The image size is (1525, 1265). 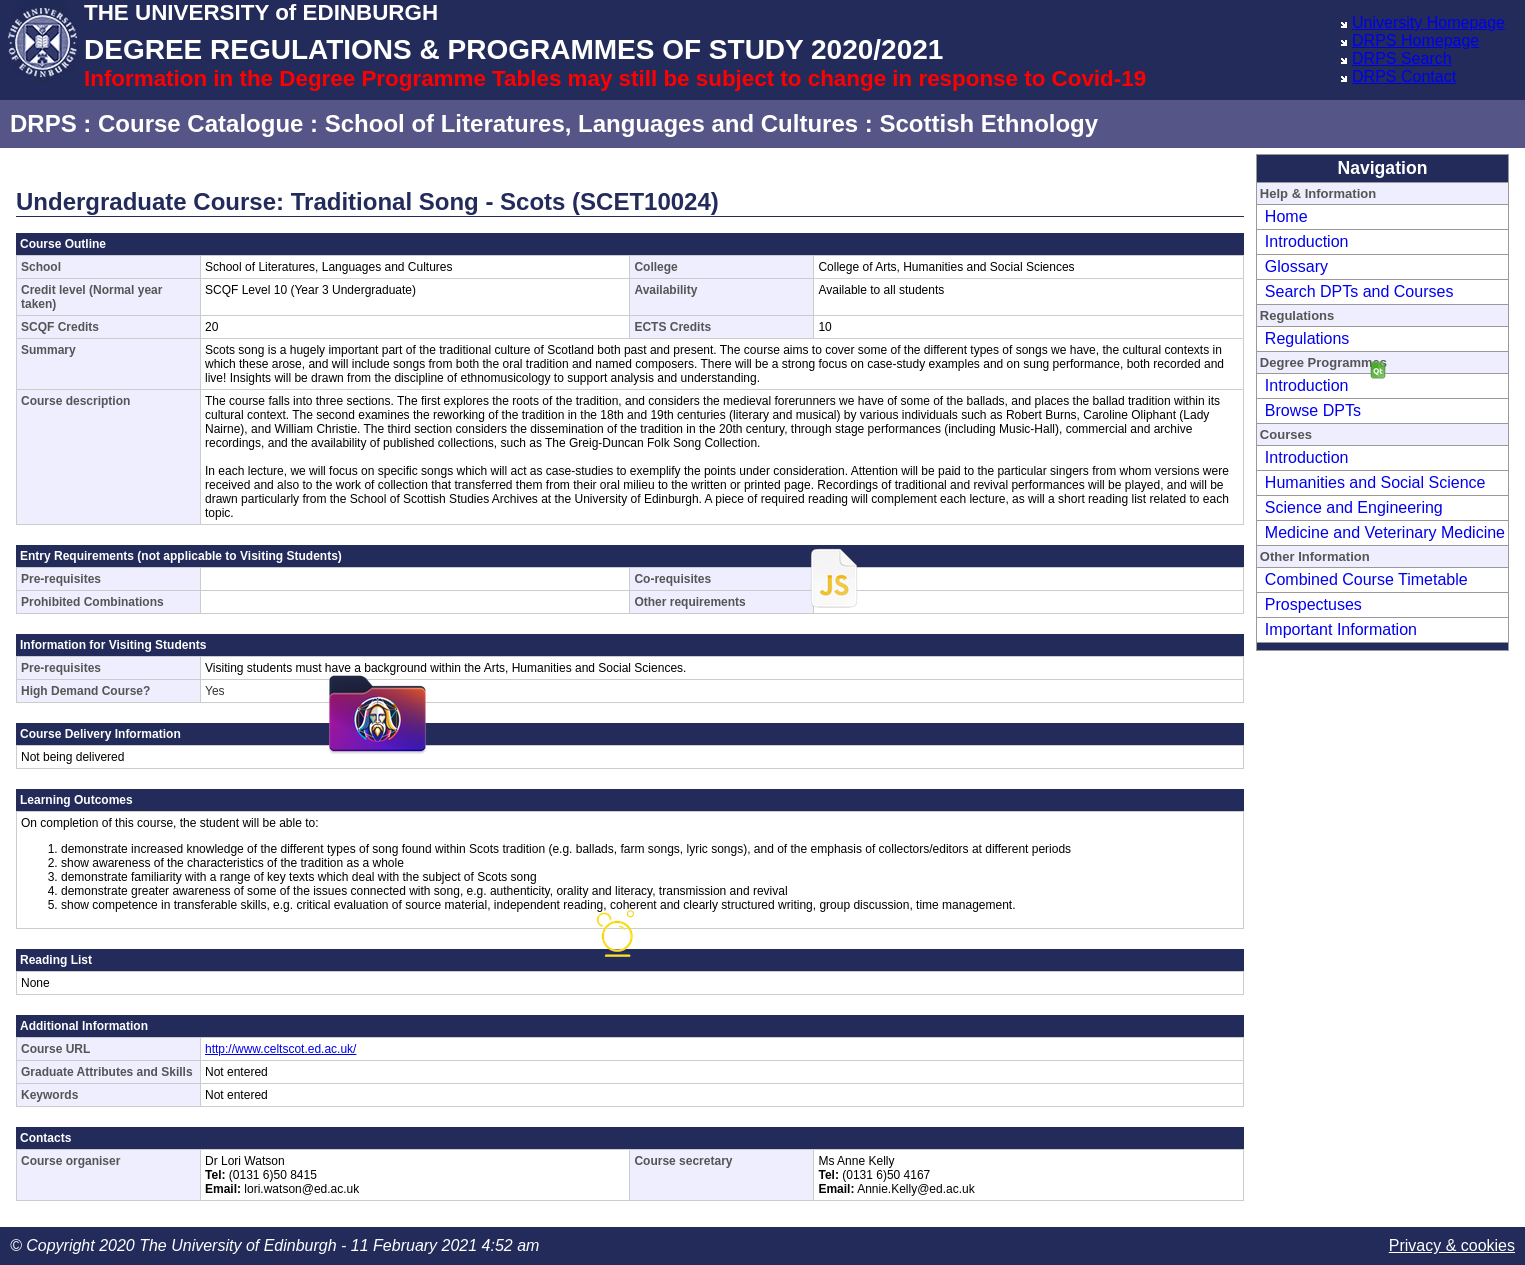 What do you see at coordinates (377, 716) in the screenshot?
I see `open Leonardo.ai project folder` at bounding box center [377, 716].